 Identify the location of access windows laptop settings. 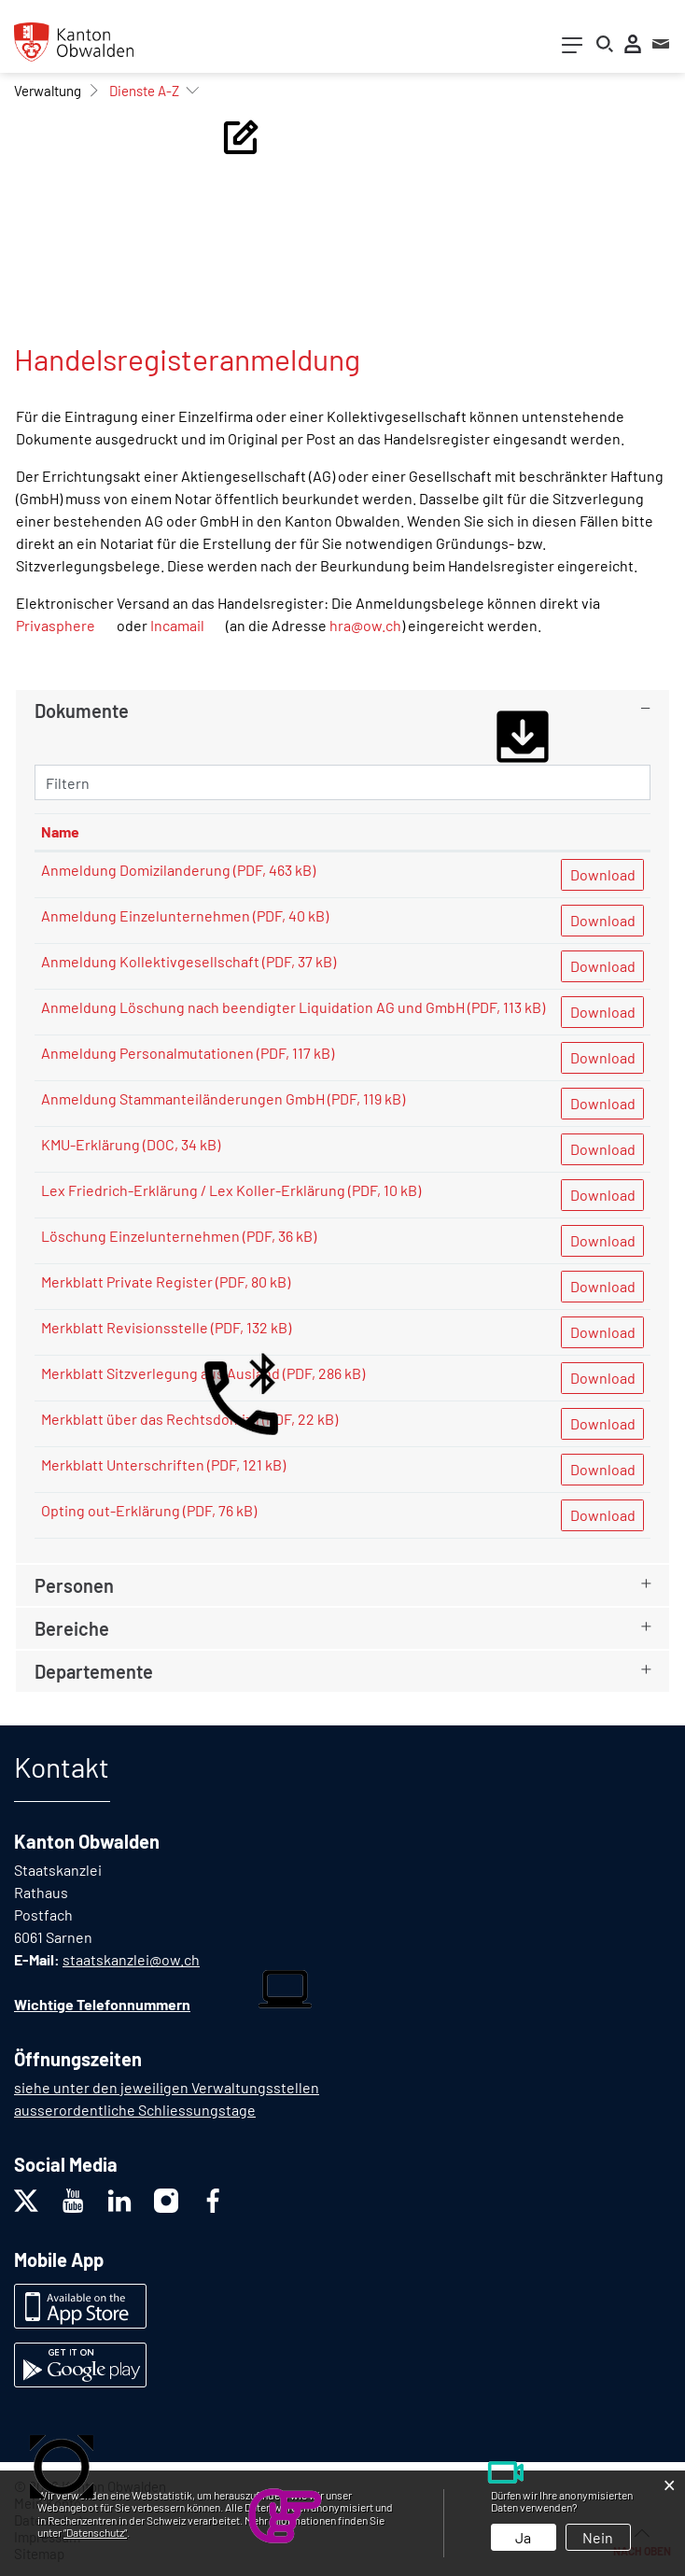
(285, 1990).